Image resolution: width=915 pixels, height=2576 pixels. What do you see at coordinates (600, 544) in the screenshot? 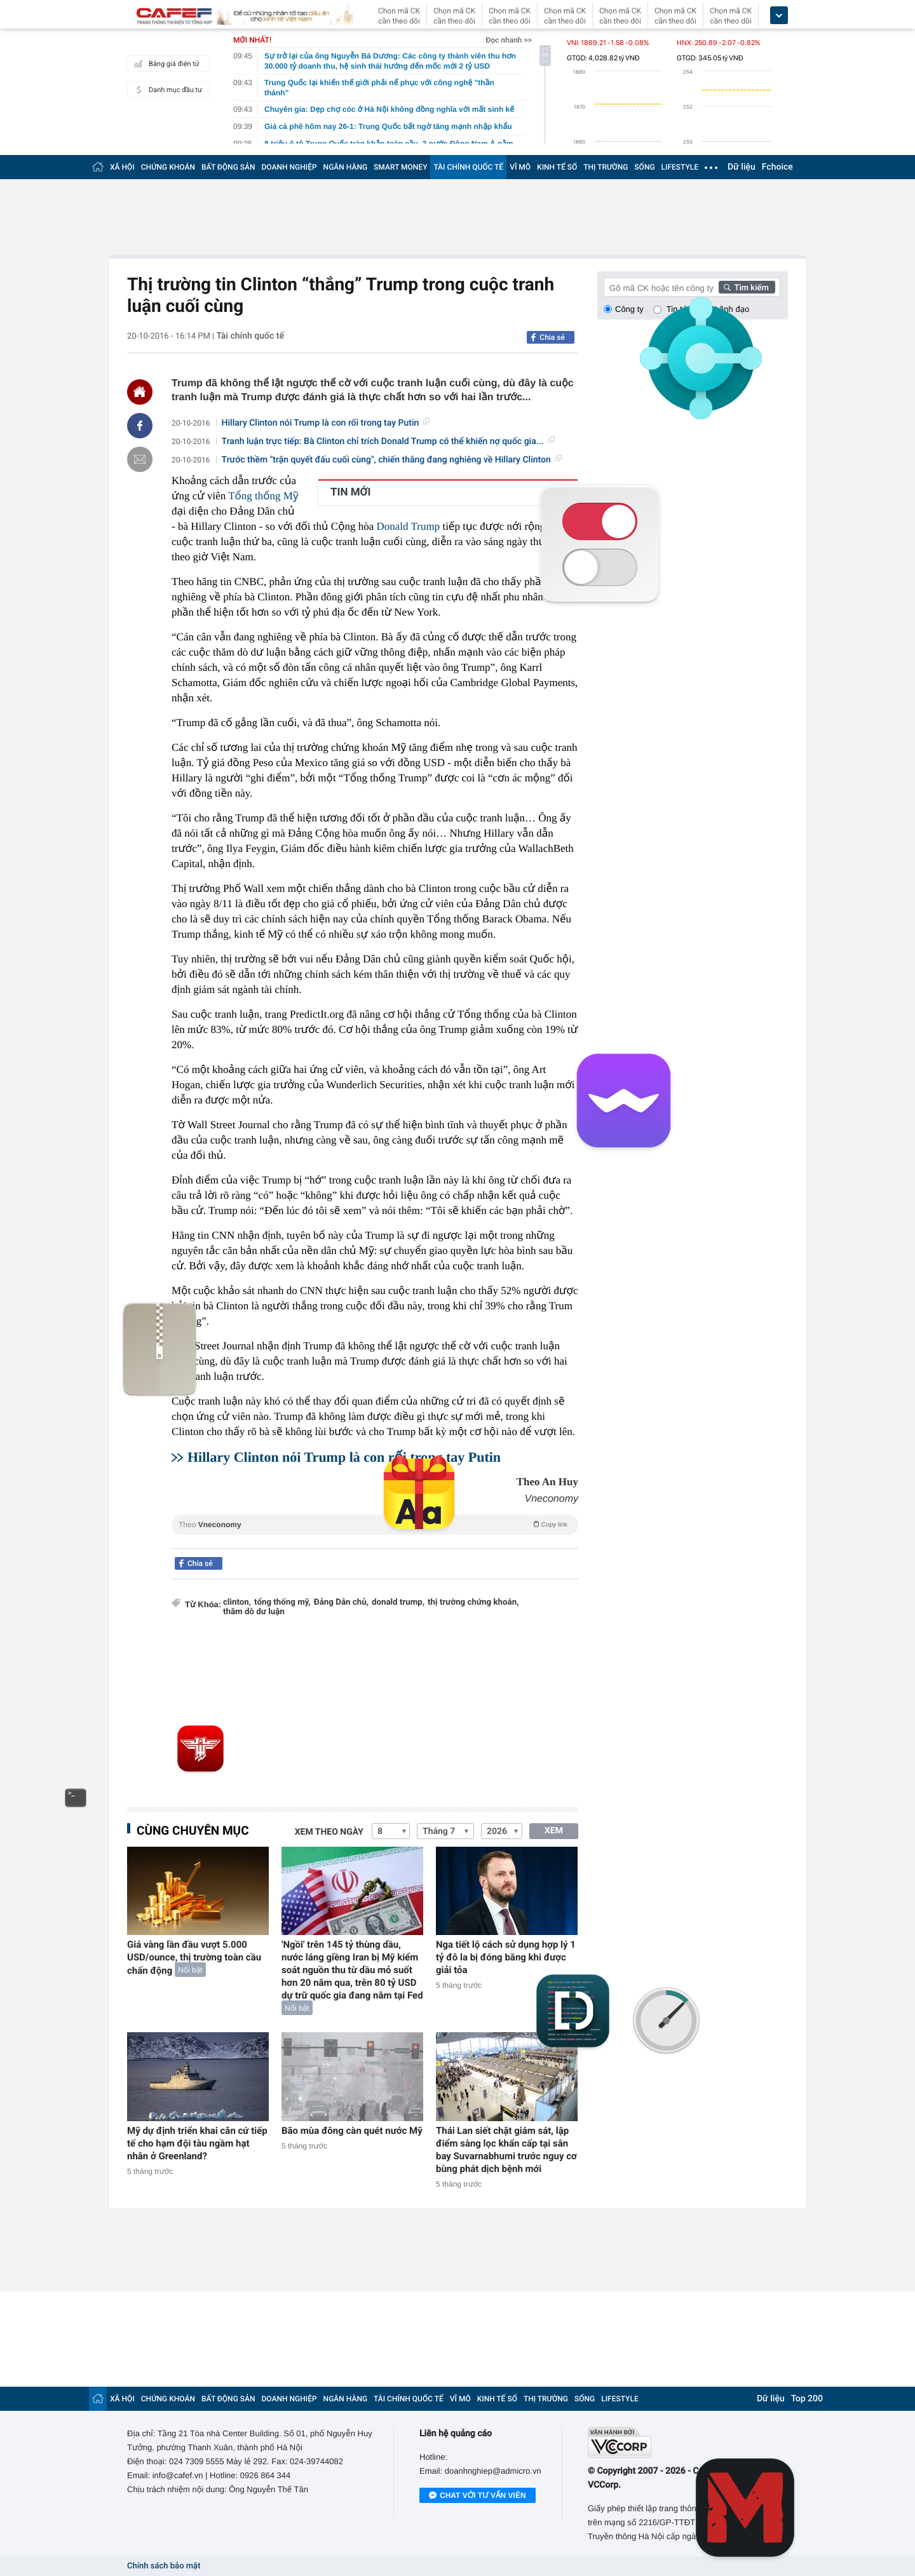
I see `open gnome tweaks to customize desktop settings` at bounding box center [600, 544].